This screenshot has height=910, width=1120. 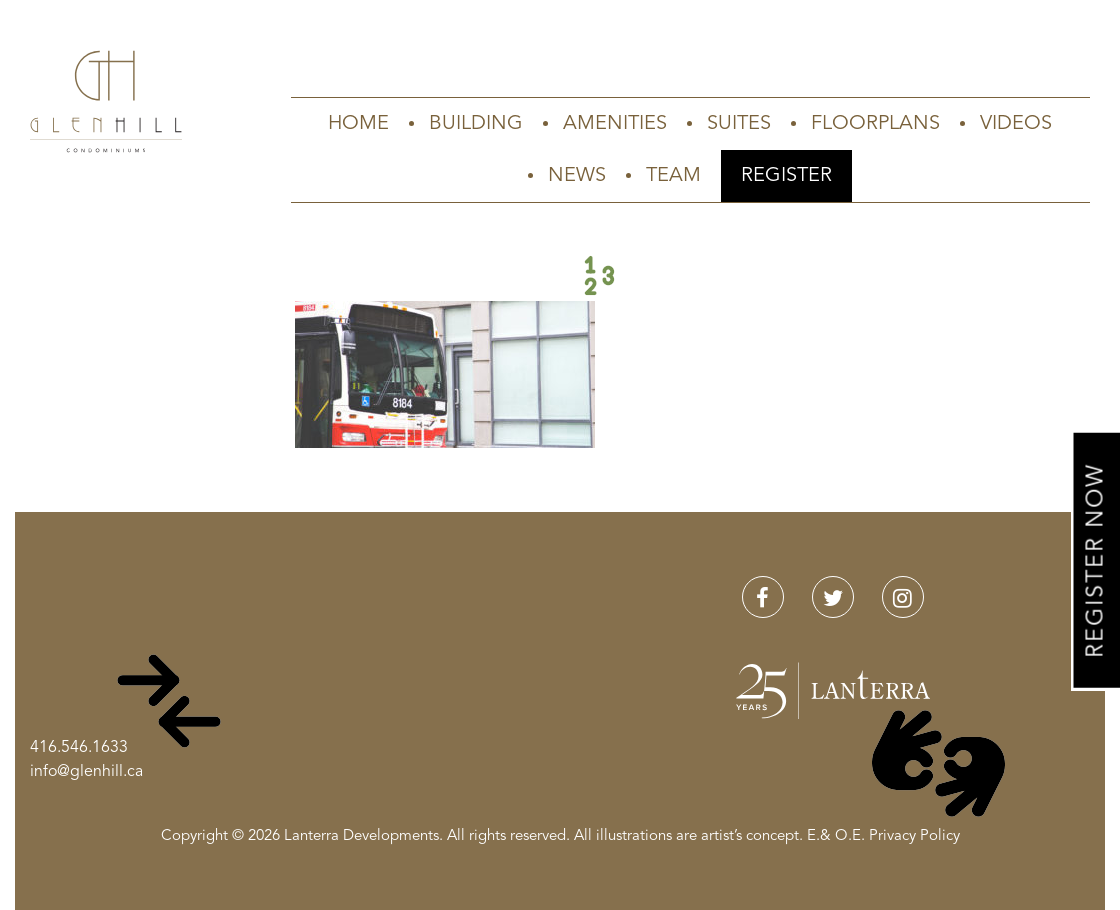 I want to click on compare or show differences between items, so click(x=169, y=701).